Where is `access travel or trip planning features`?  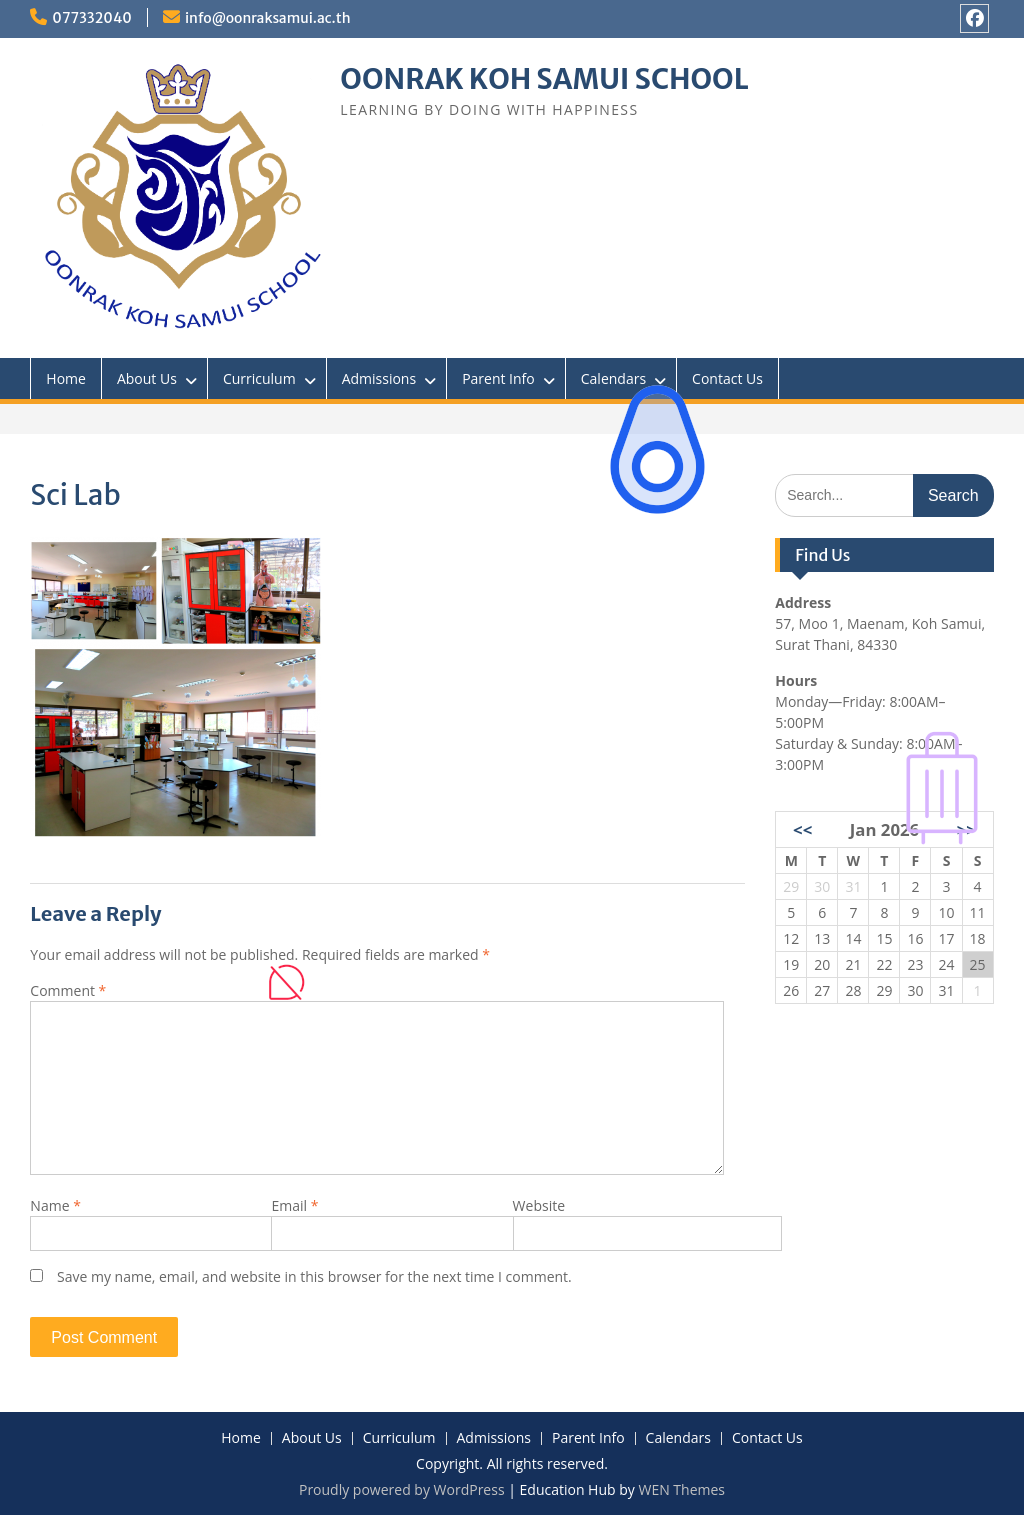
access travel or trip planning features is located at coordinates (942, 790).